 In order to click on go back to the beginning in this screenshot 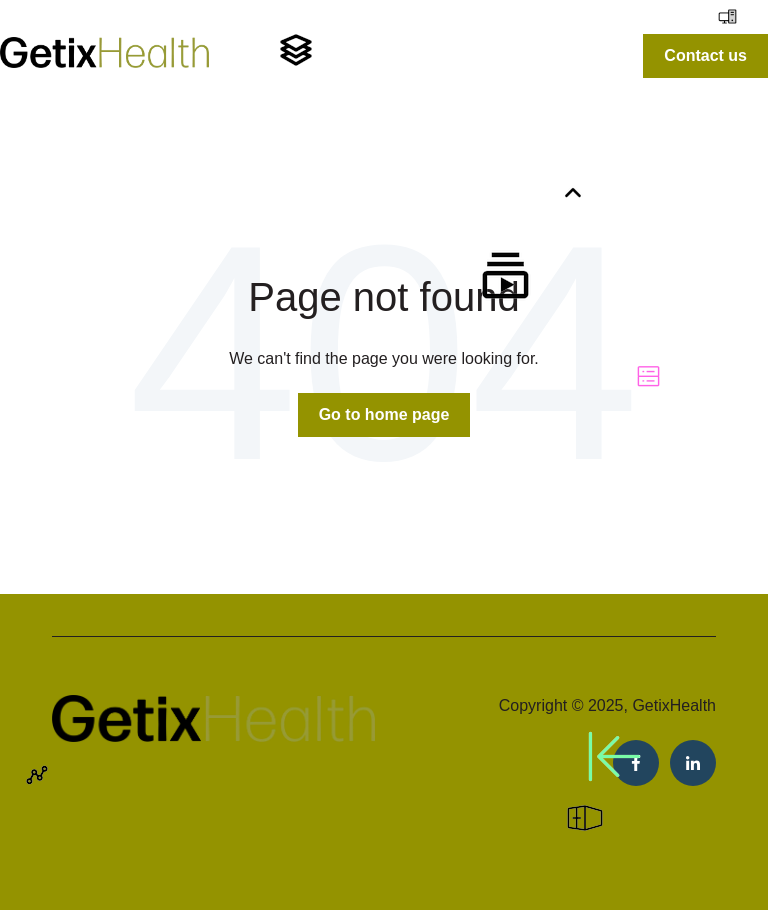, I will do `click(613, 756)`.